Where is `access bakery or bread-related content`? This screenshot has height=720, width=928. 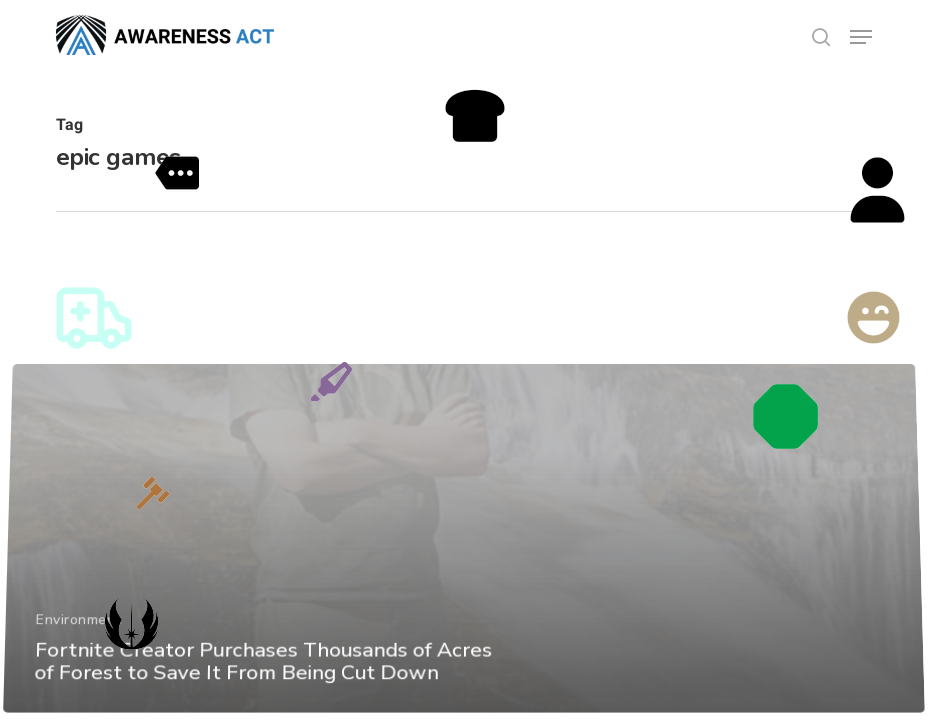 access bakery or bread-related content is located at coordinates (475, 116).